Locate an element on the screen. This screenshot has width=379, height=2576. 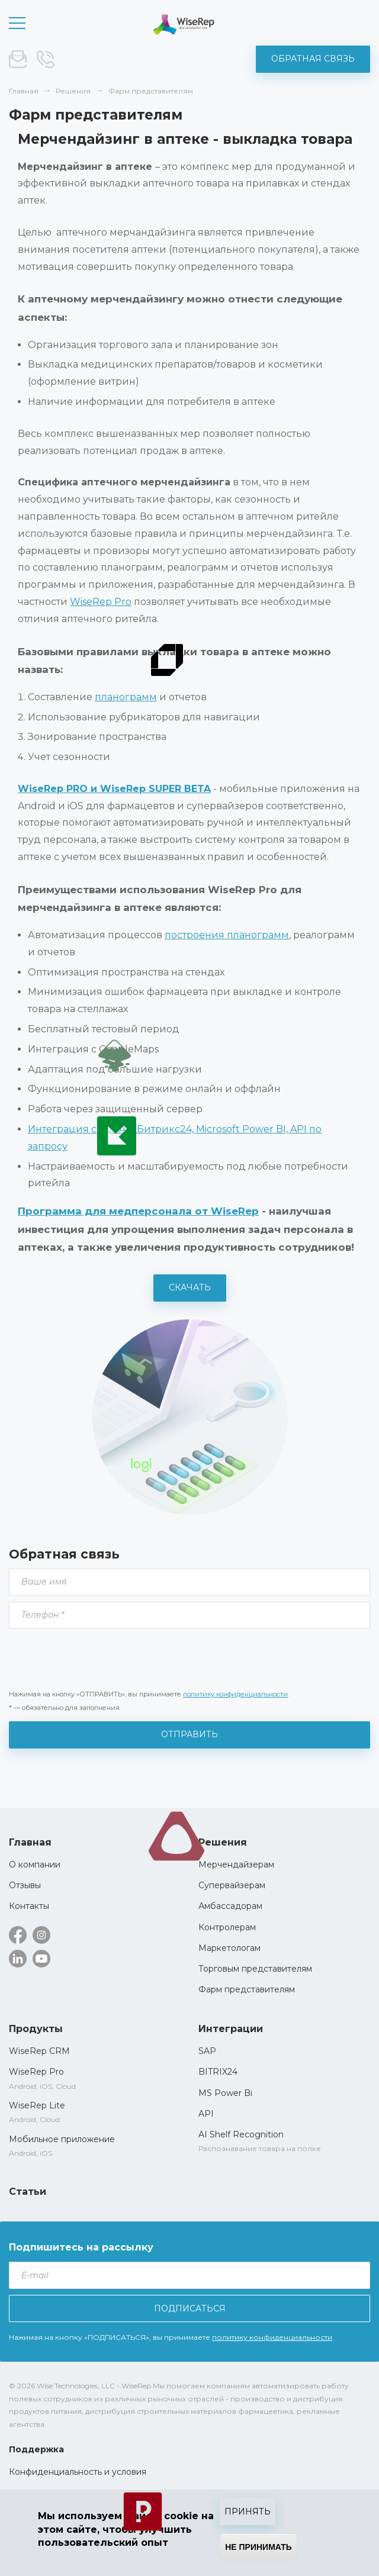
HTC Vive brand logo is located at coordinates (176, 1836).